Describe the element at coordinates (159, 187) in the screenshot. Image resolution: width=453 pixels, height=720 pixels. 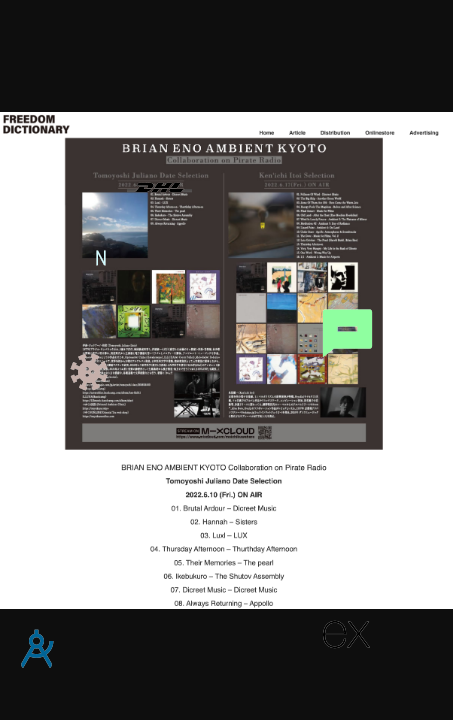
I see `DHL shipping and logistics company logo` at that location.